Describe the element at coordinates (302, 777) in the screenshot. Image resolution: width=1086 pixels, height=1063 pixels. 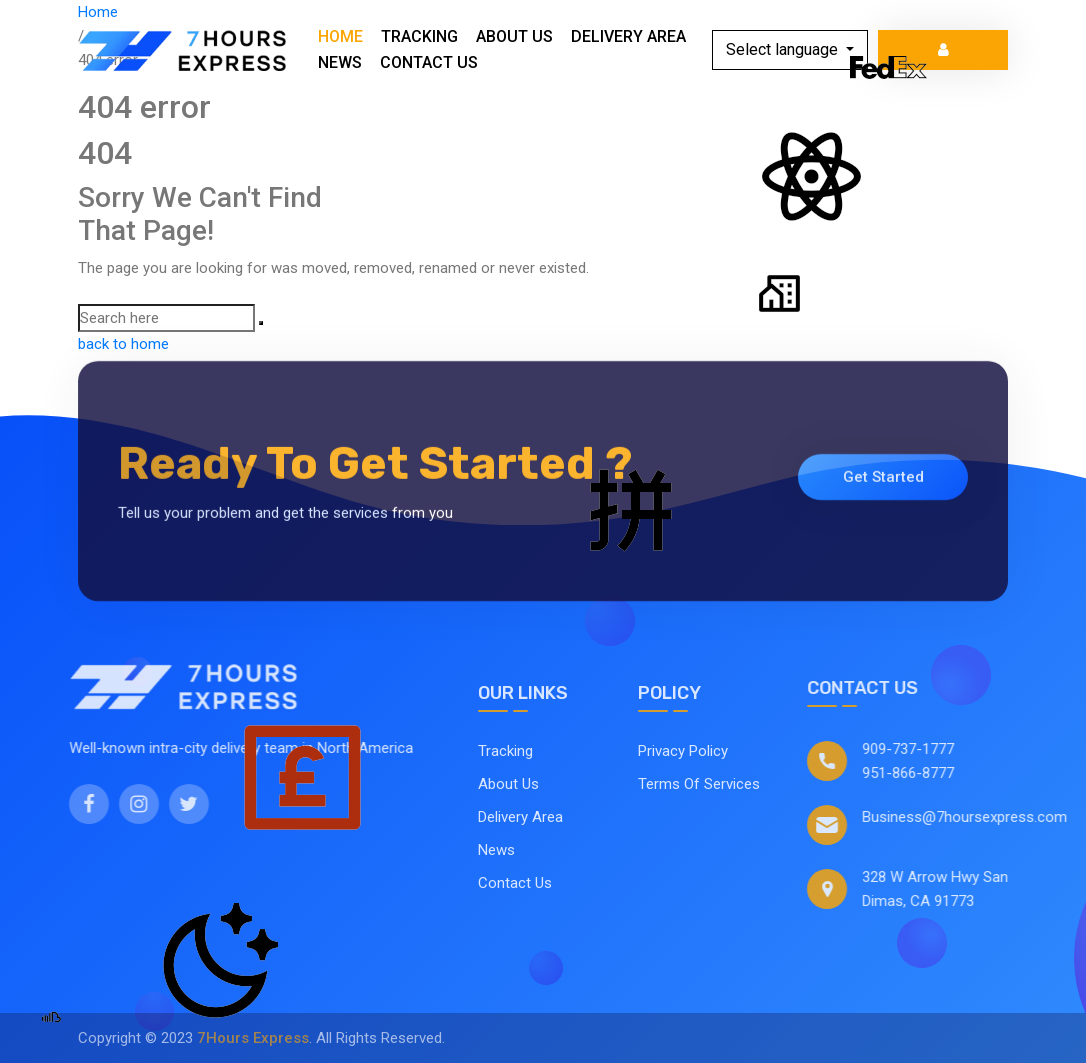
I see `view balance in british pounds` at that location.